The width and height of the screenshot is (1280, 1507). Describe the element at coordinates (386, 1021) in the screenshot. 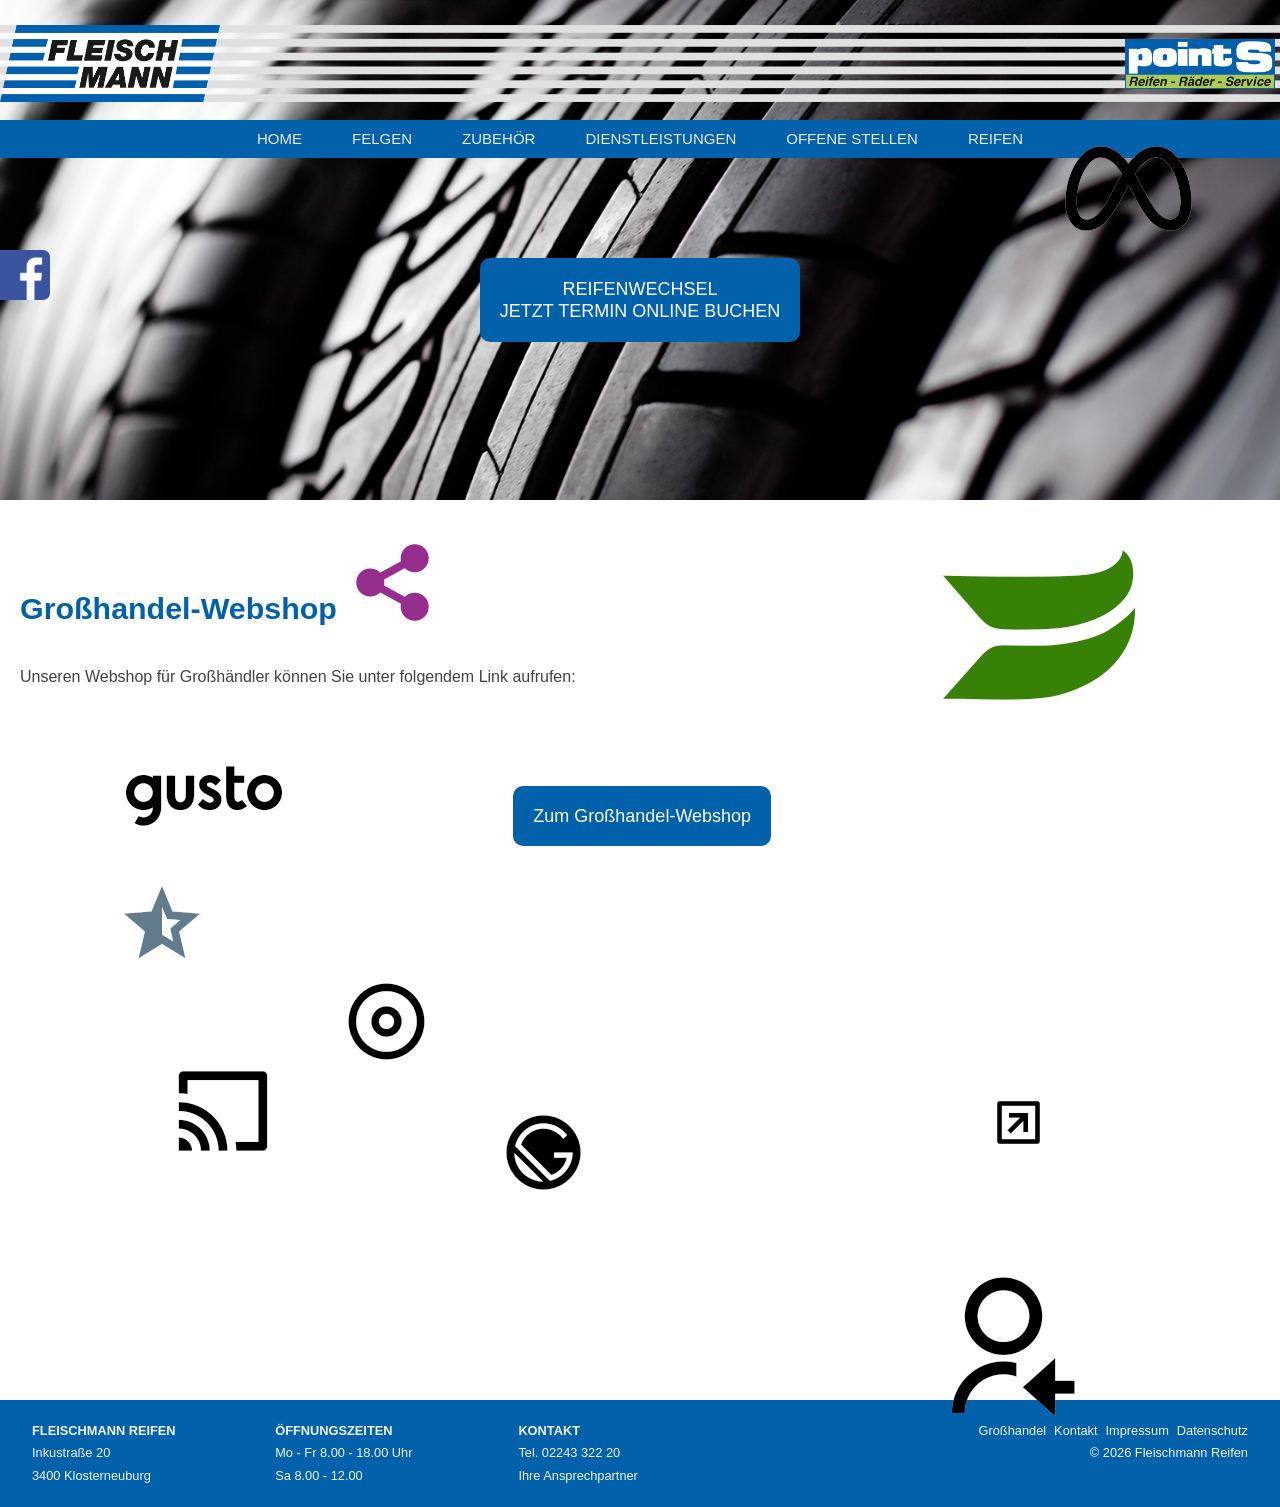

I see `view music album or disc` at that location.